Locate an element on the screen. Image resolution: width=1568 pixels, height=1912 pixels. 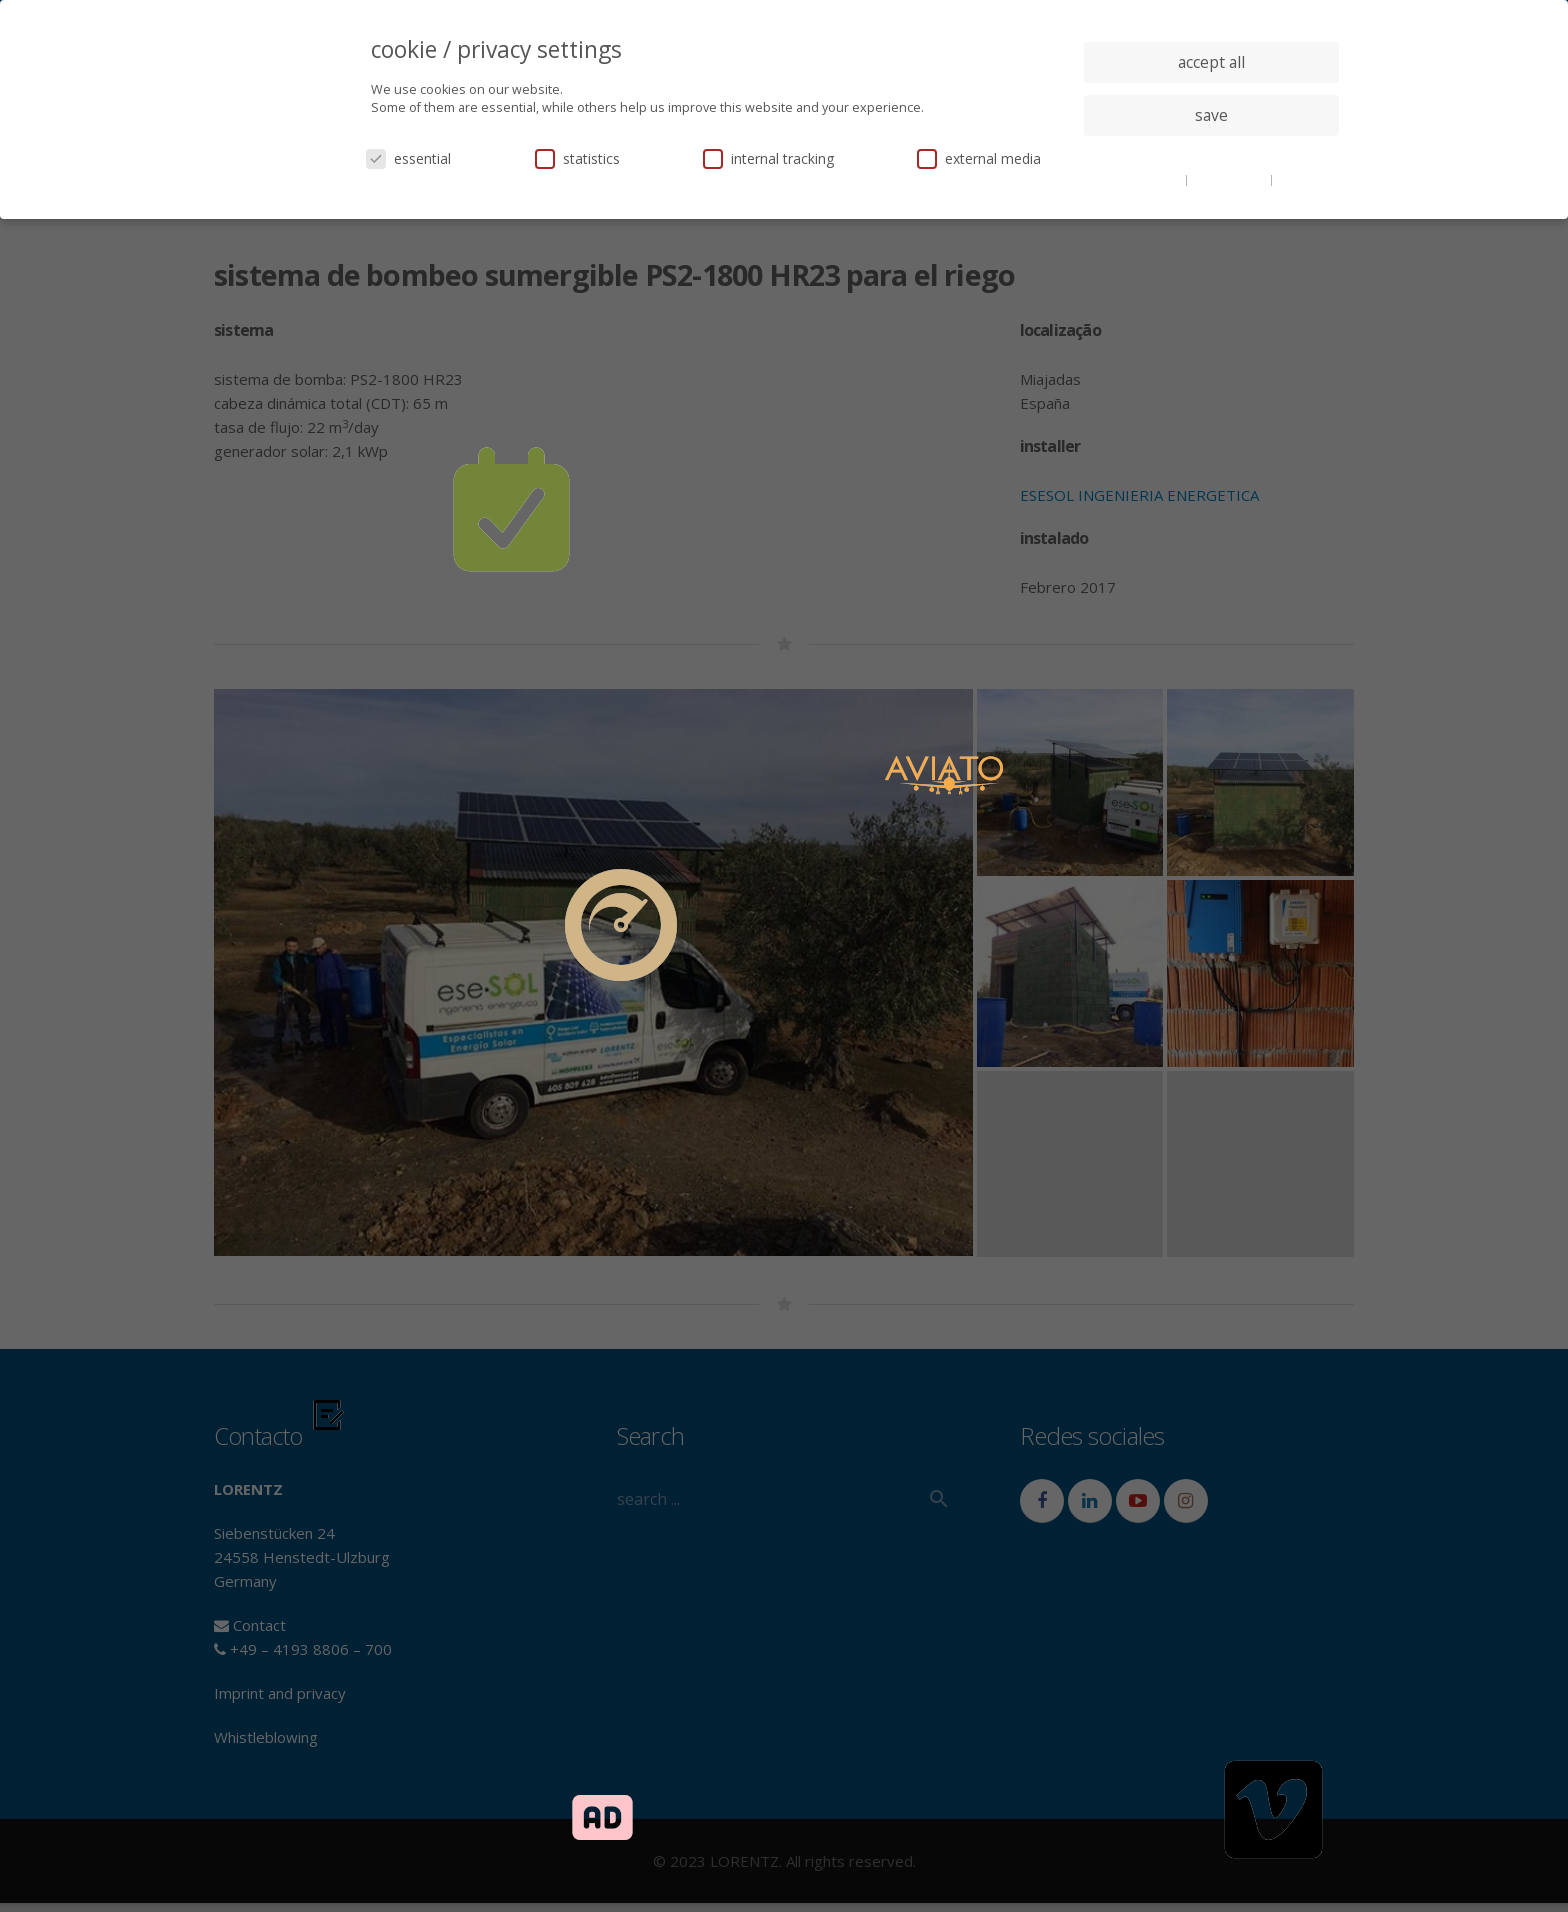
open vimeo app is located at coordinates (1273, 1809).